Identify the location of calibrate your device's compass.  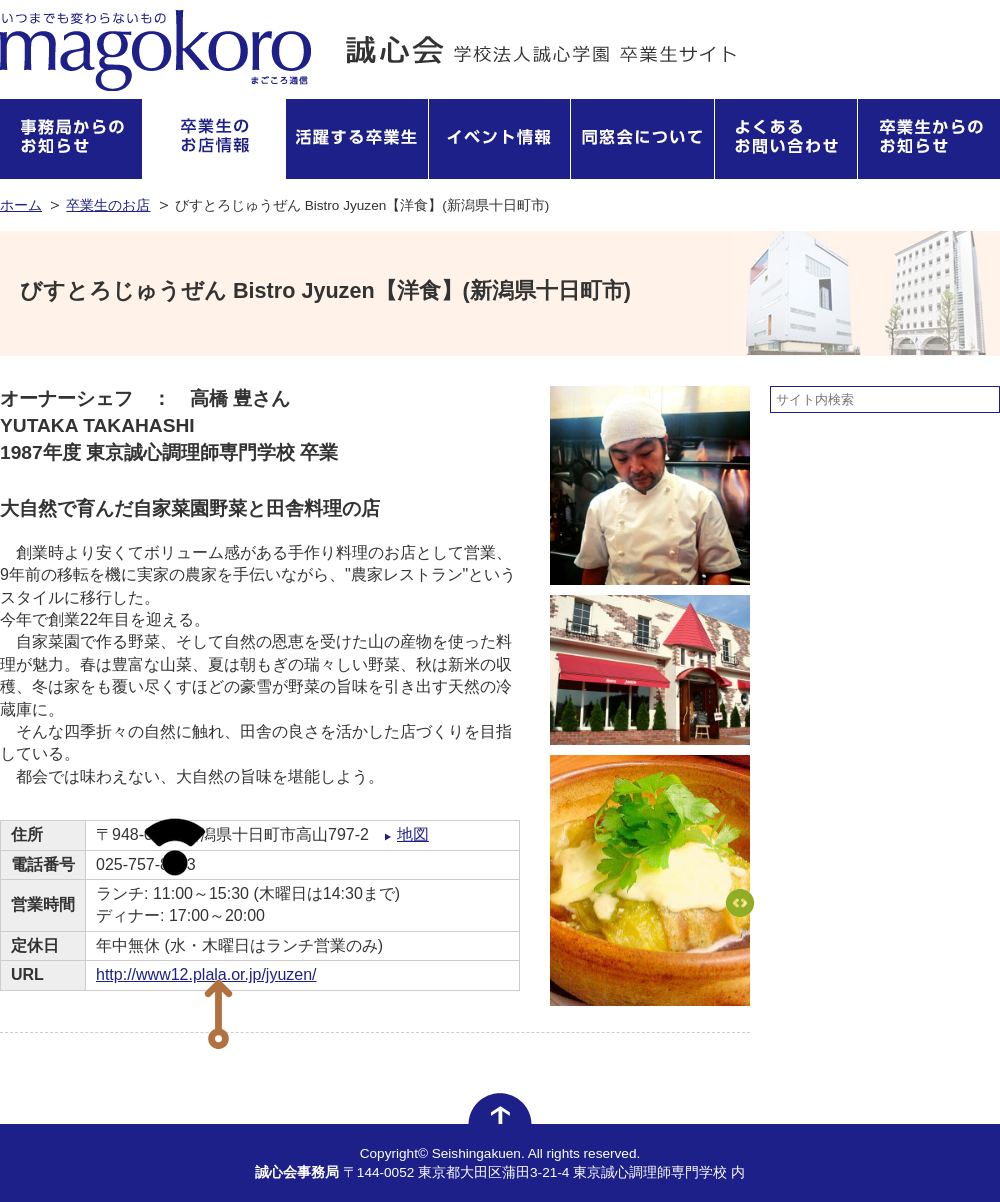
(175, 847).